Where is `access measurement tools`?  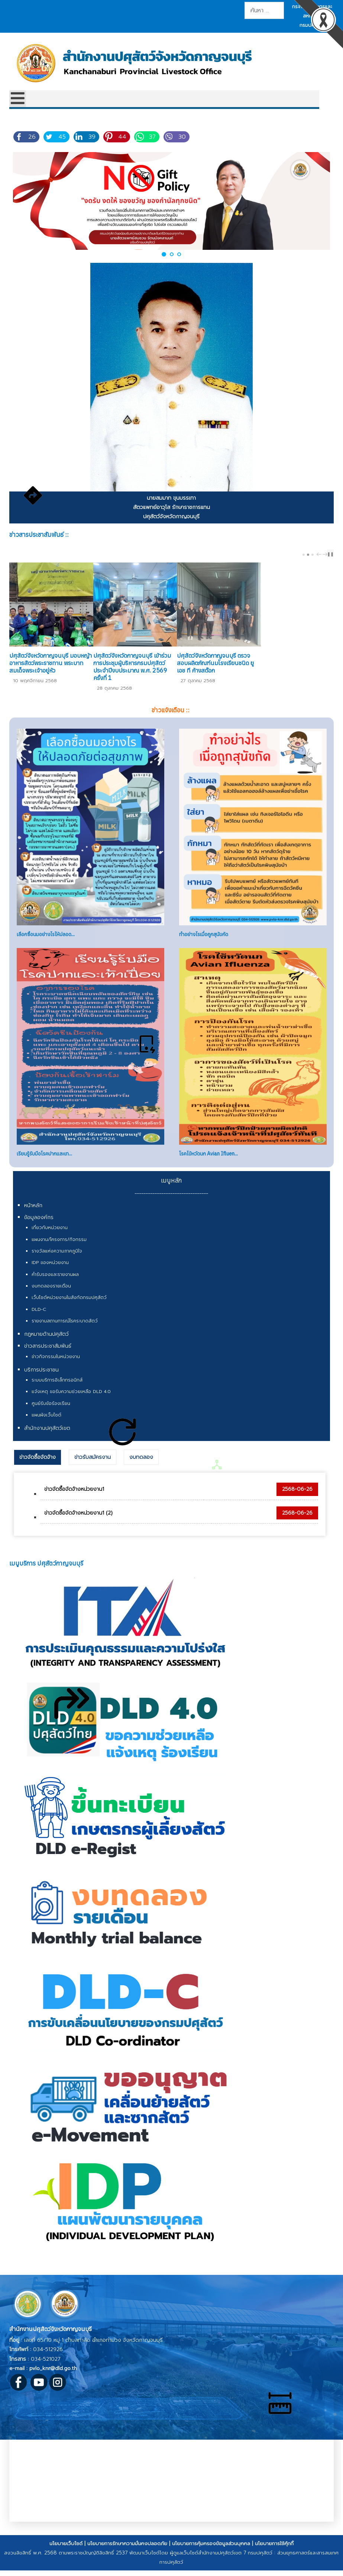 access measurement tools is located at coordinates (280, 2403).